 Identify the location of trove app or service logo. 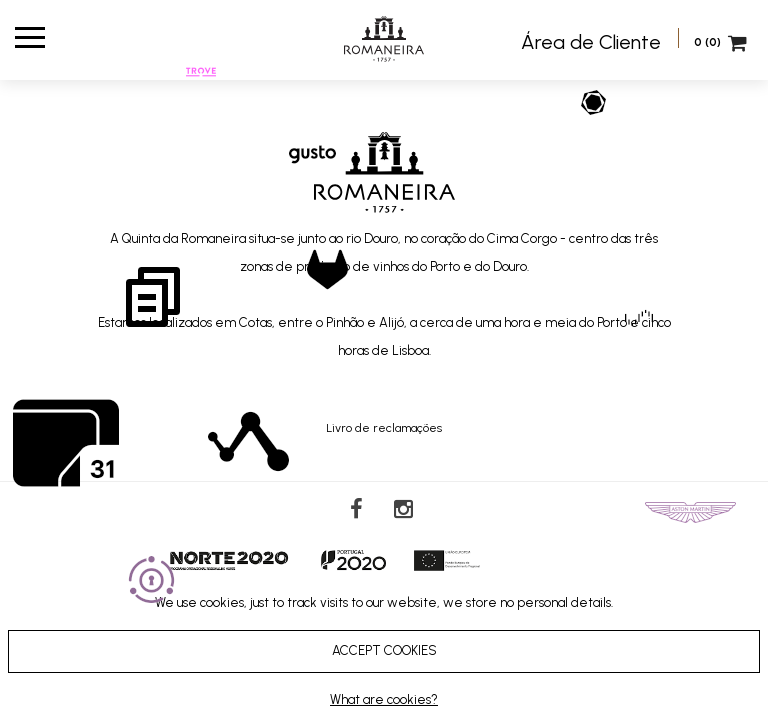
(201, 72).